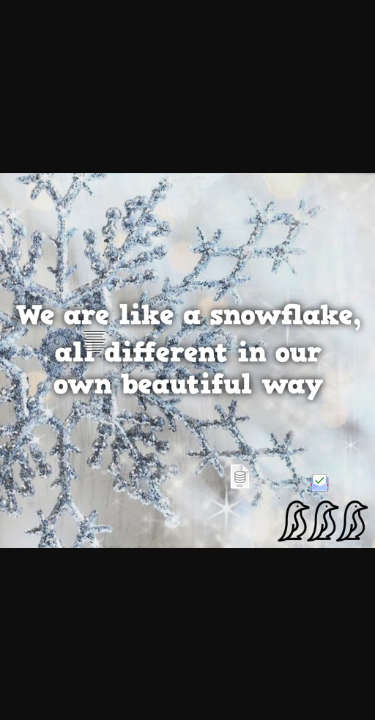 The height and width of the screenshot is (720, 375). I want to click on center align text, so click(94, 341).